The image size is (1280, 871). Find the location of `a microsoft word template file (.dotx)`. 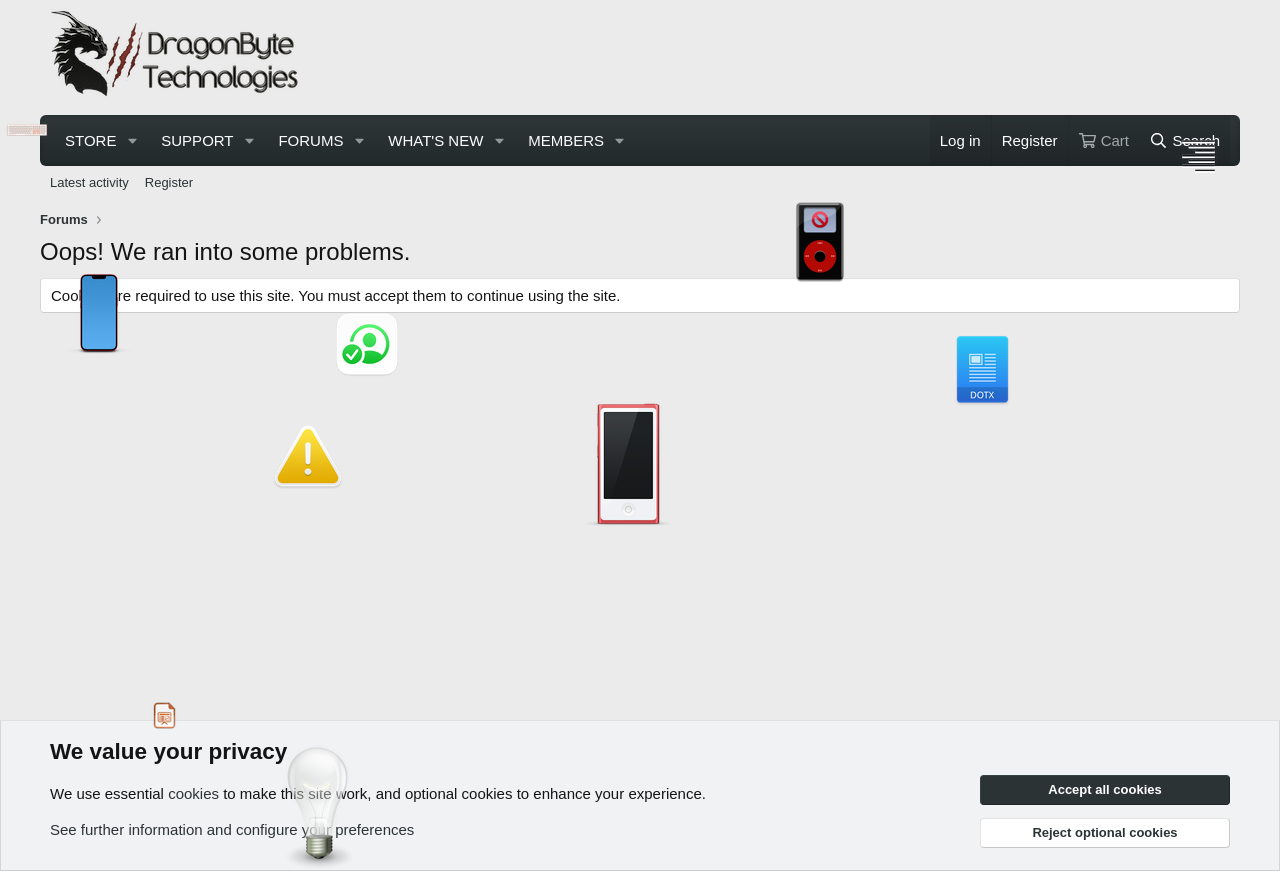

a microsoft word template file (.dotx) is located at coordinates (982, 370).